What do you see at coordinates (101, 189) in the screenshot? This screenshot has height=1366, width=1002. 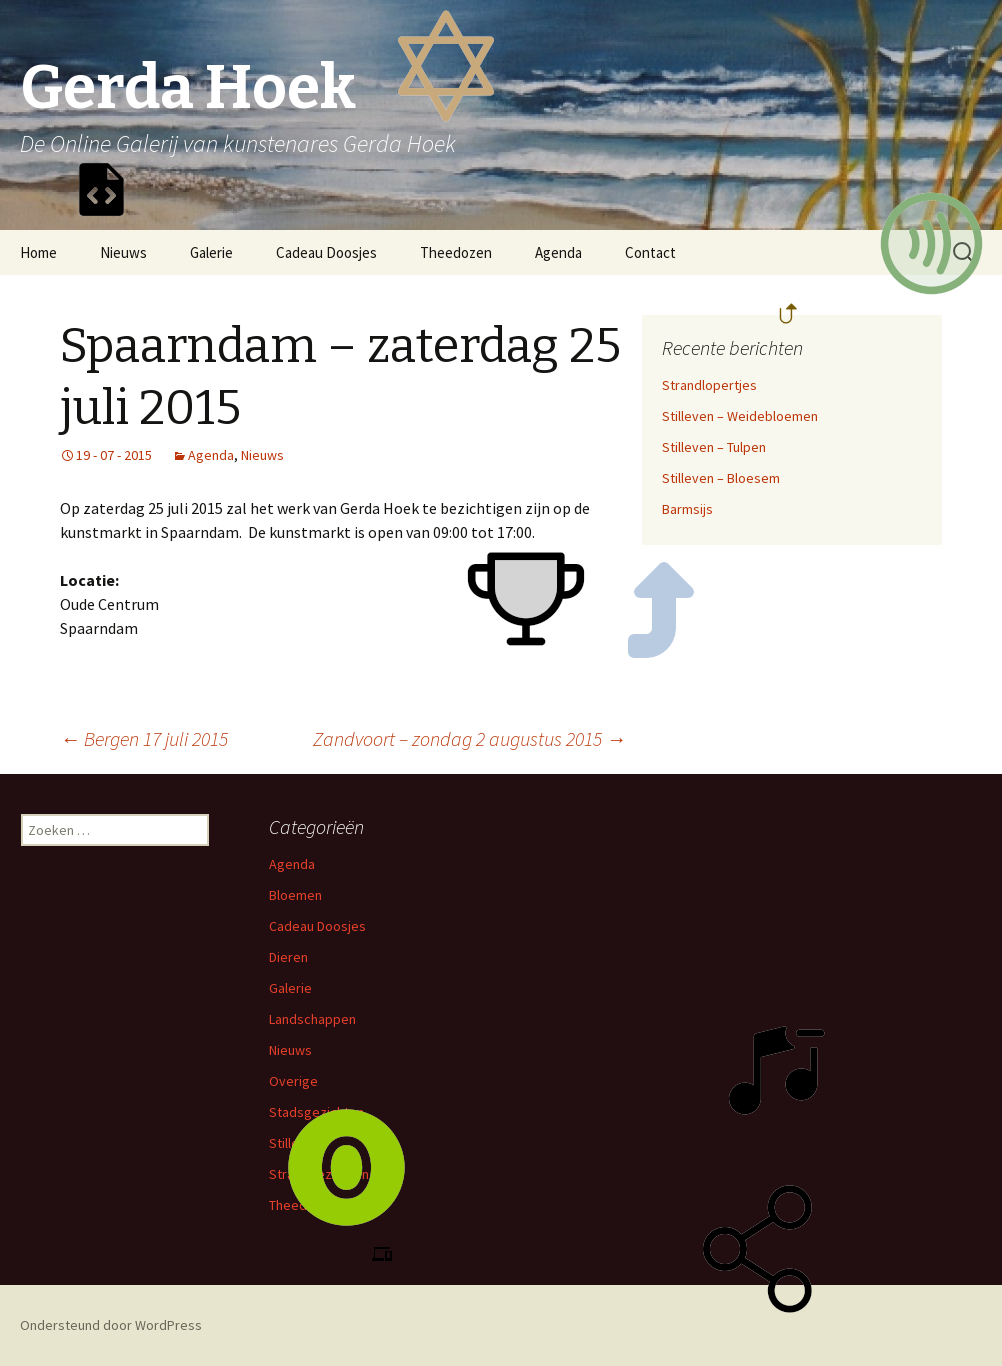 I see `view source code file` at bounding box center [101, 189].